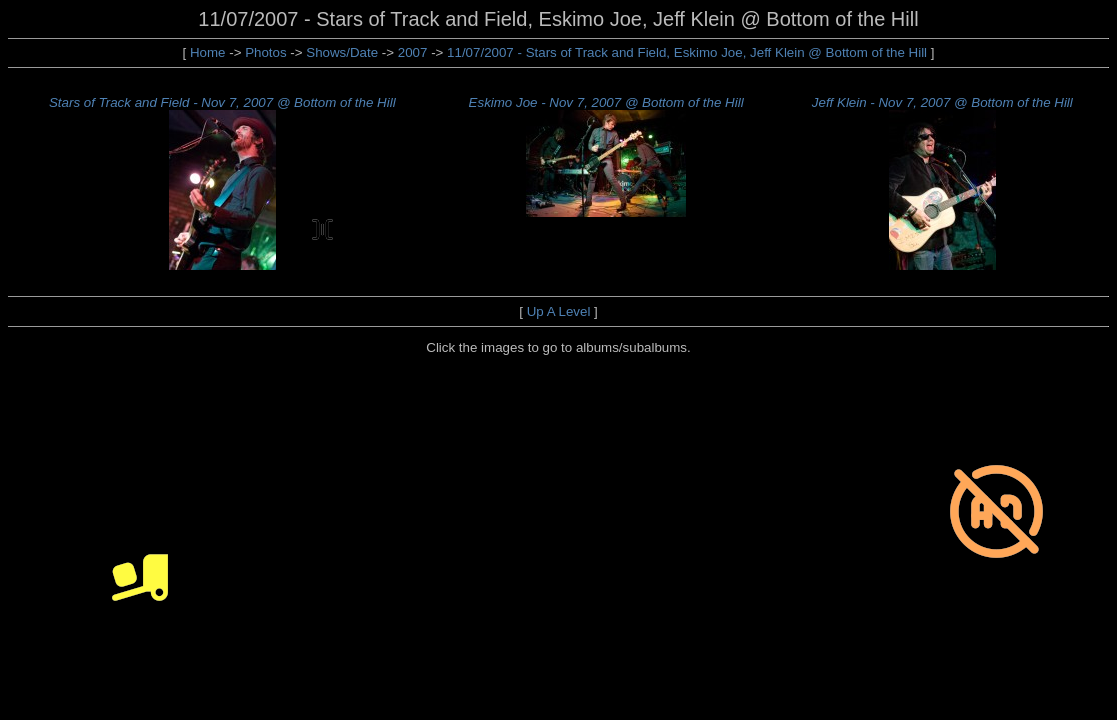 This screenshot has height=720, width=1117. What do you see at coordinates (322, 229) in the screenshot?
I see `adjust horizontal spacing between elements` at bounding box center [322, 229].